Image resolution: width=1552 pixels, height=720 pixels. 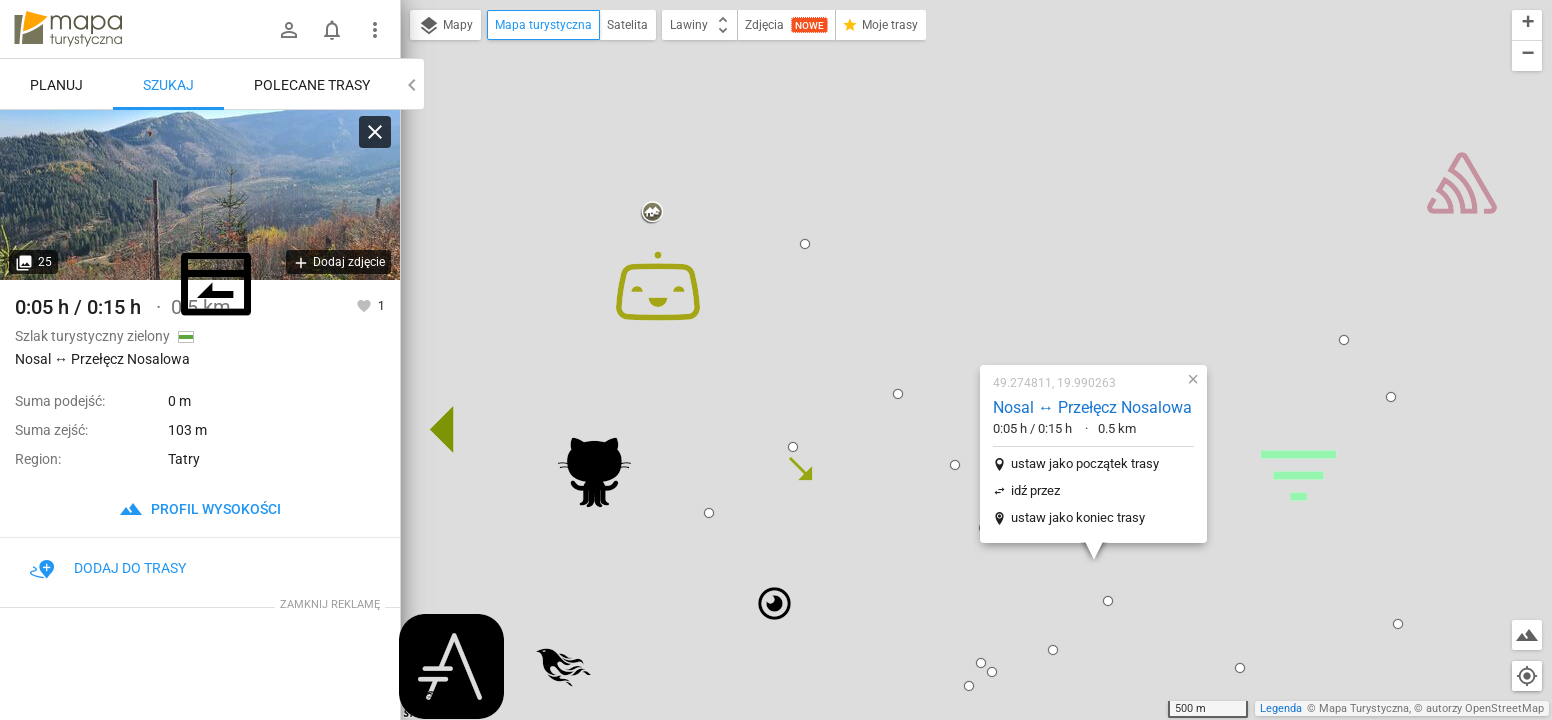 What do you see at coordinates (594, 472) in the screenshot?
I see `open refined github browser extension` at bounding box center [594, 472].